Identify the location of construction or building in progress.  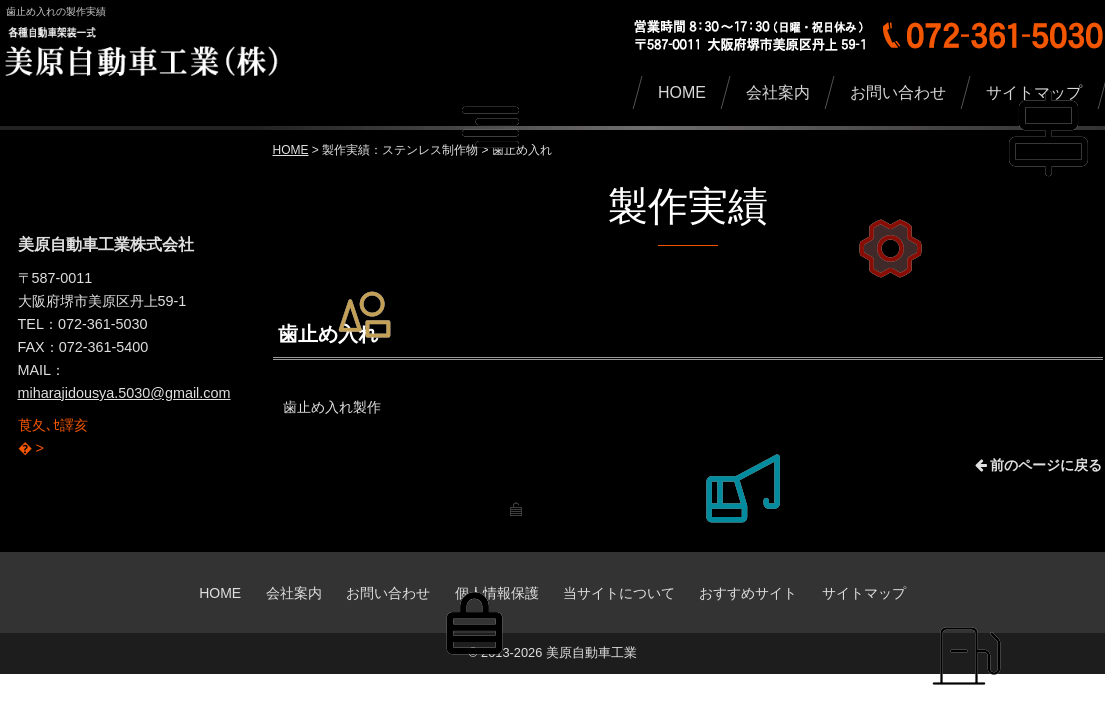
(744, 492).